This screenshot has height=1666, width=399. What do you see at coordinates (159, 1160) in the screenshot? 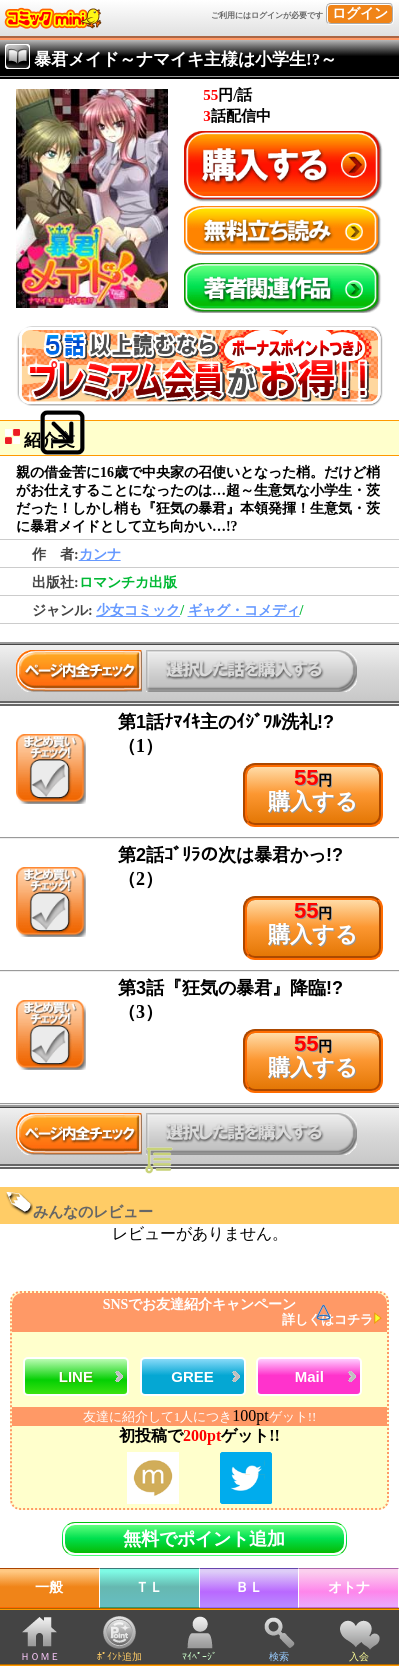
I see `adjust window blinds or shades` at bounding box center [159, 1160].